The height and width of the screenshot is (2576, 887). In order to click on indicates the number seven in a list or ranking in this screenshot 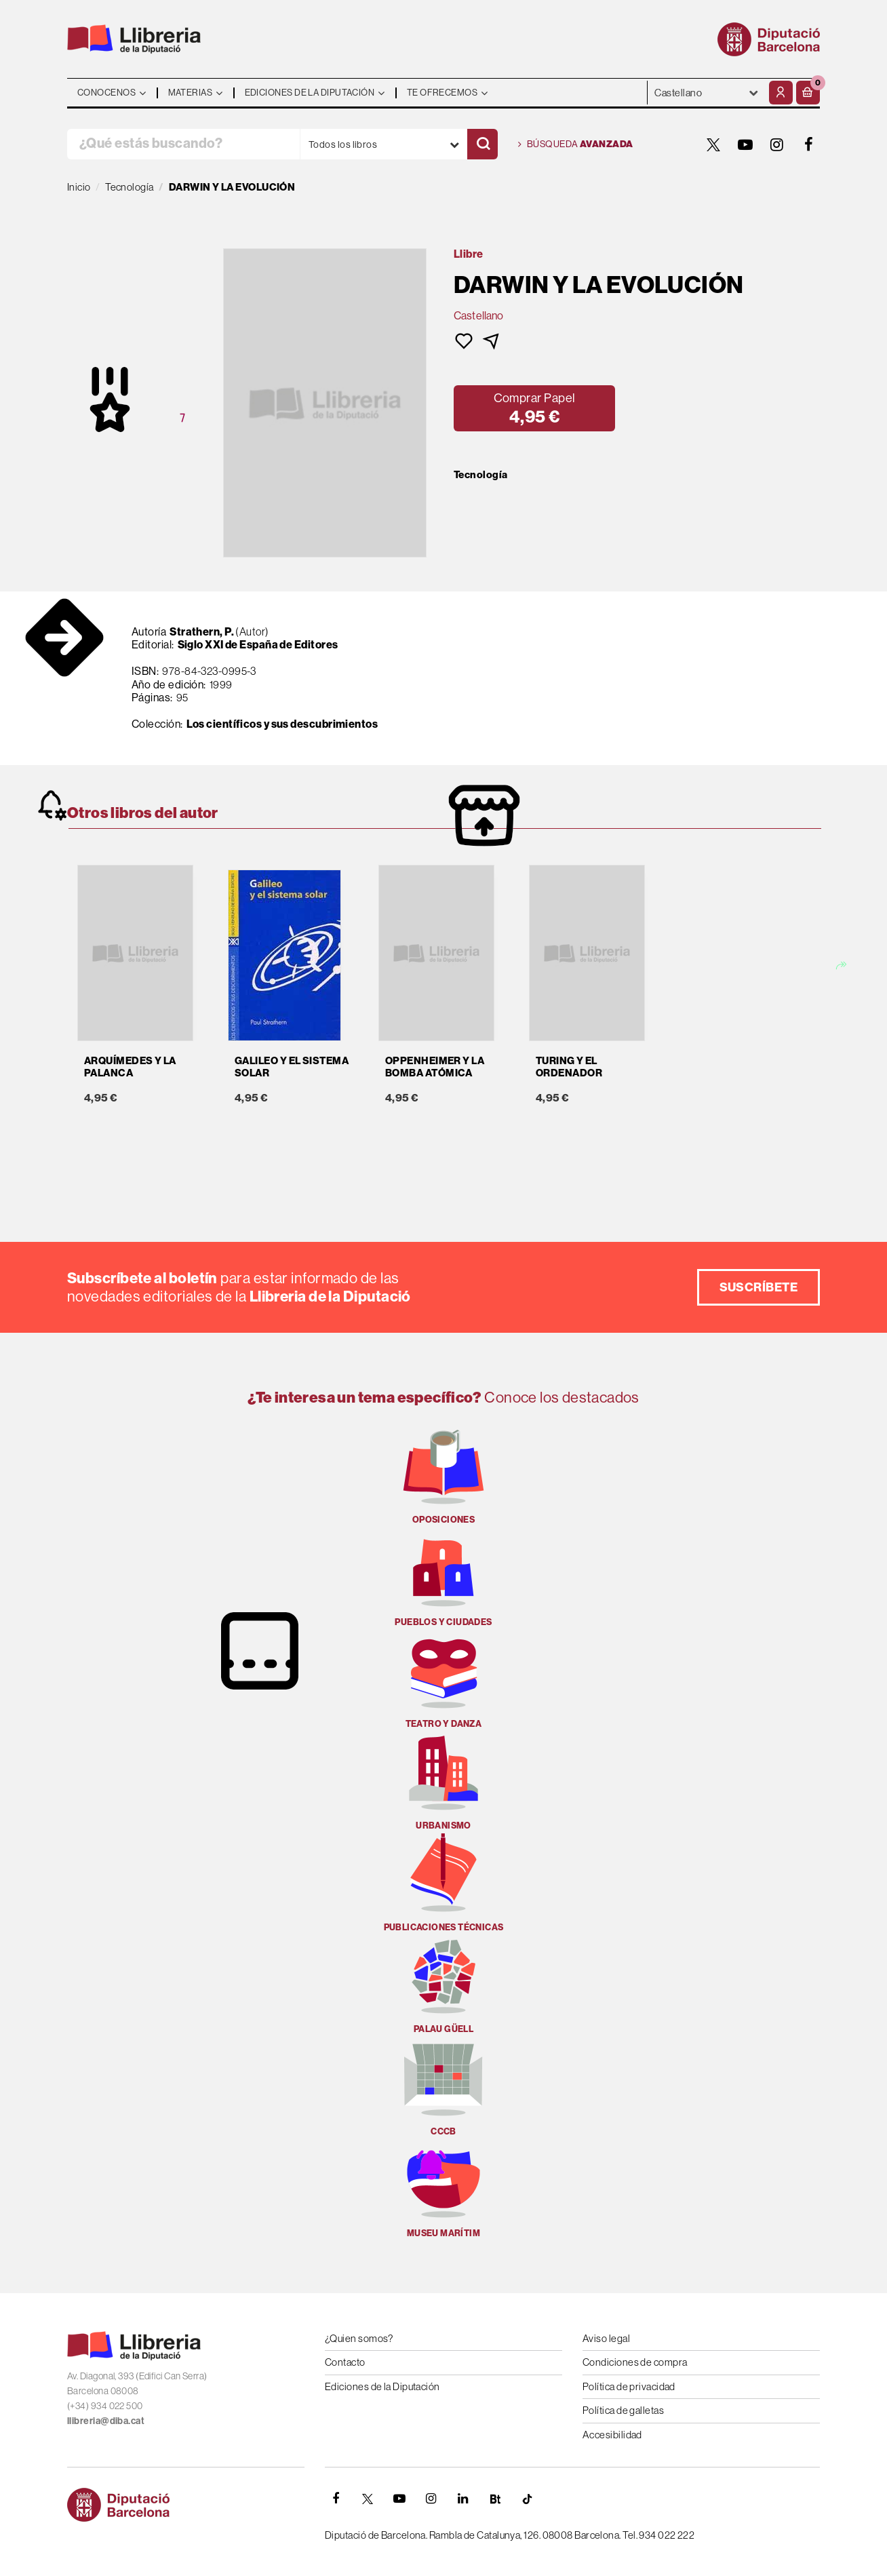, I will do `click(182, 418)`.